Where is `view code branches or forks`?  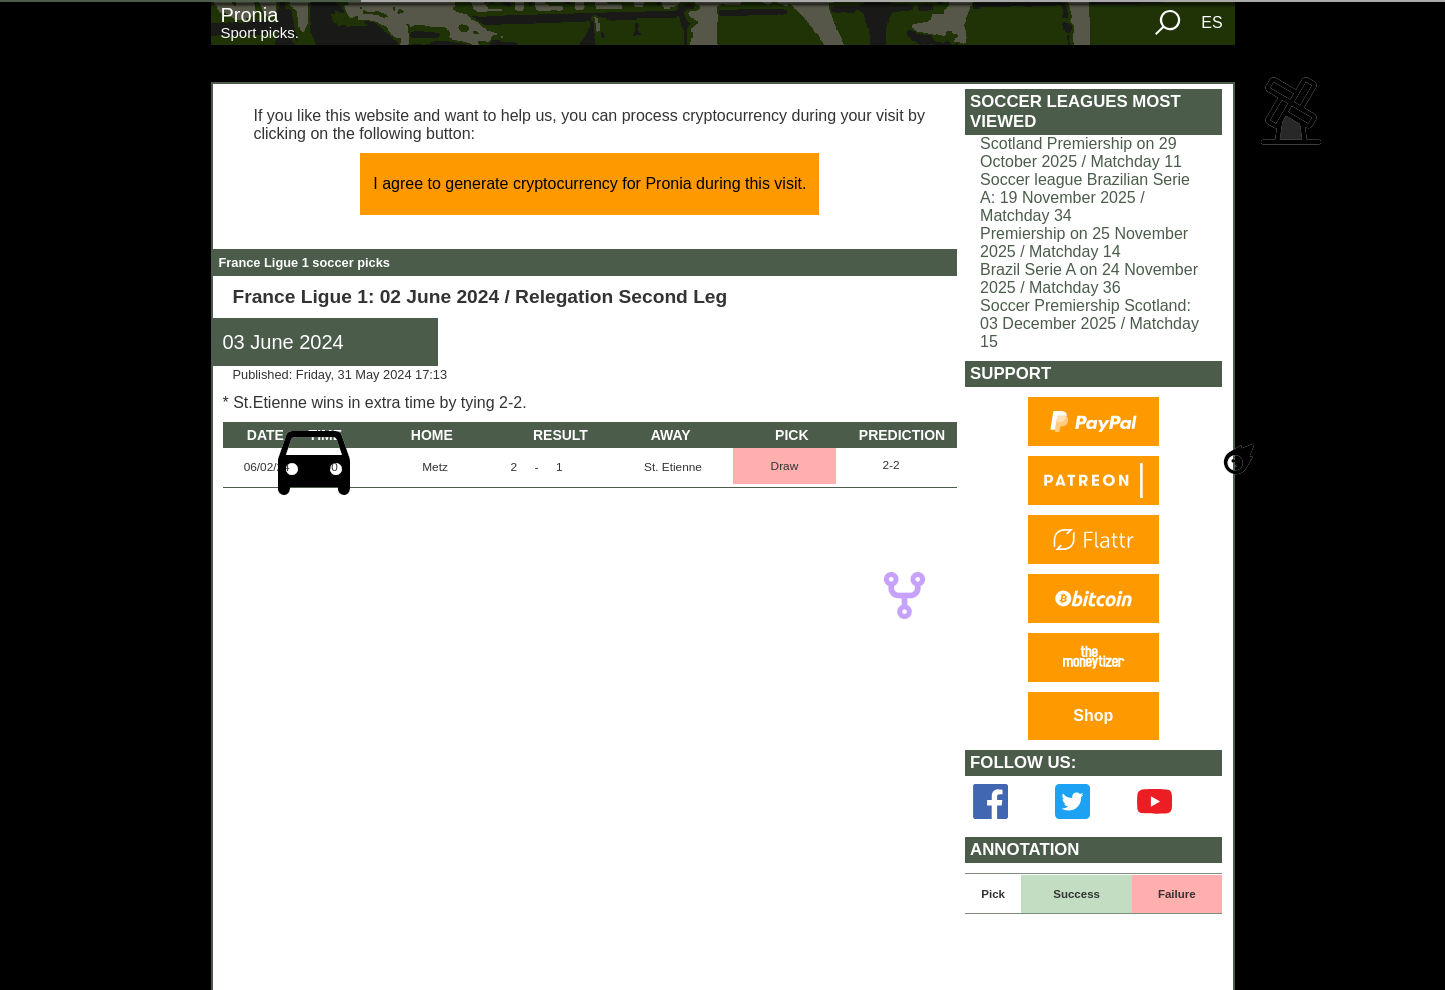
view code branches or forks is located at coordinates (904, 595).